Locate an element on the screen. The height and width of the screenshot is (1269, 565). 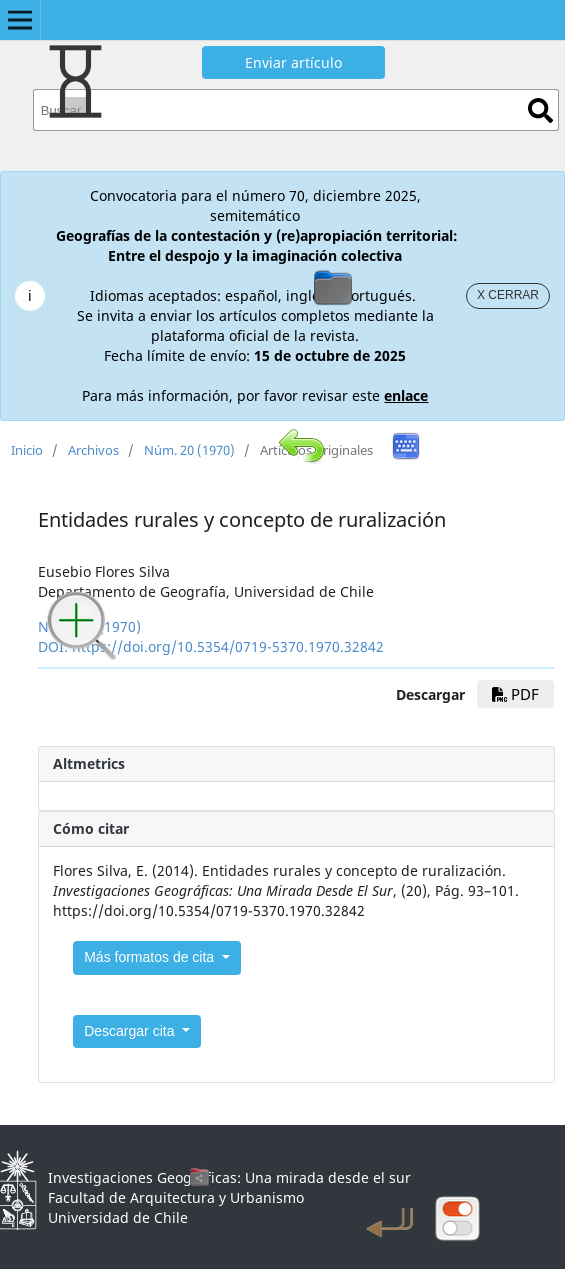
open system settings is located at coordinates (457, 1218).